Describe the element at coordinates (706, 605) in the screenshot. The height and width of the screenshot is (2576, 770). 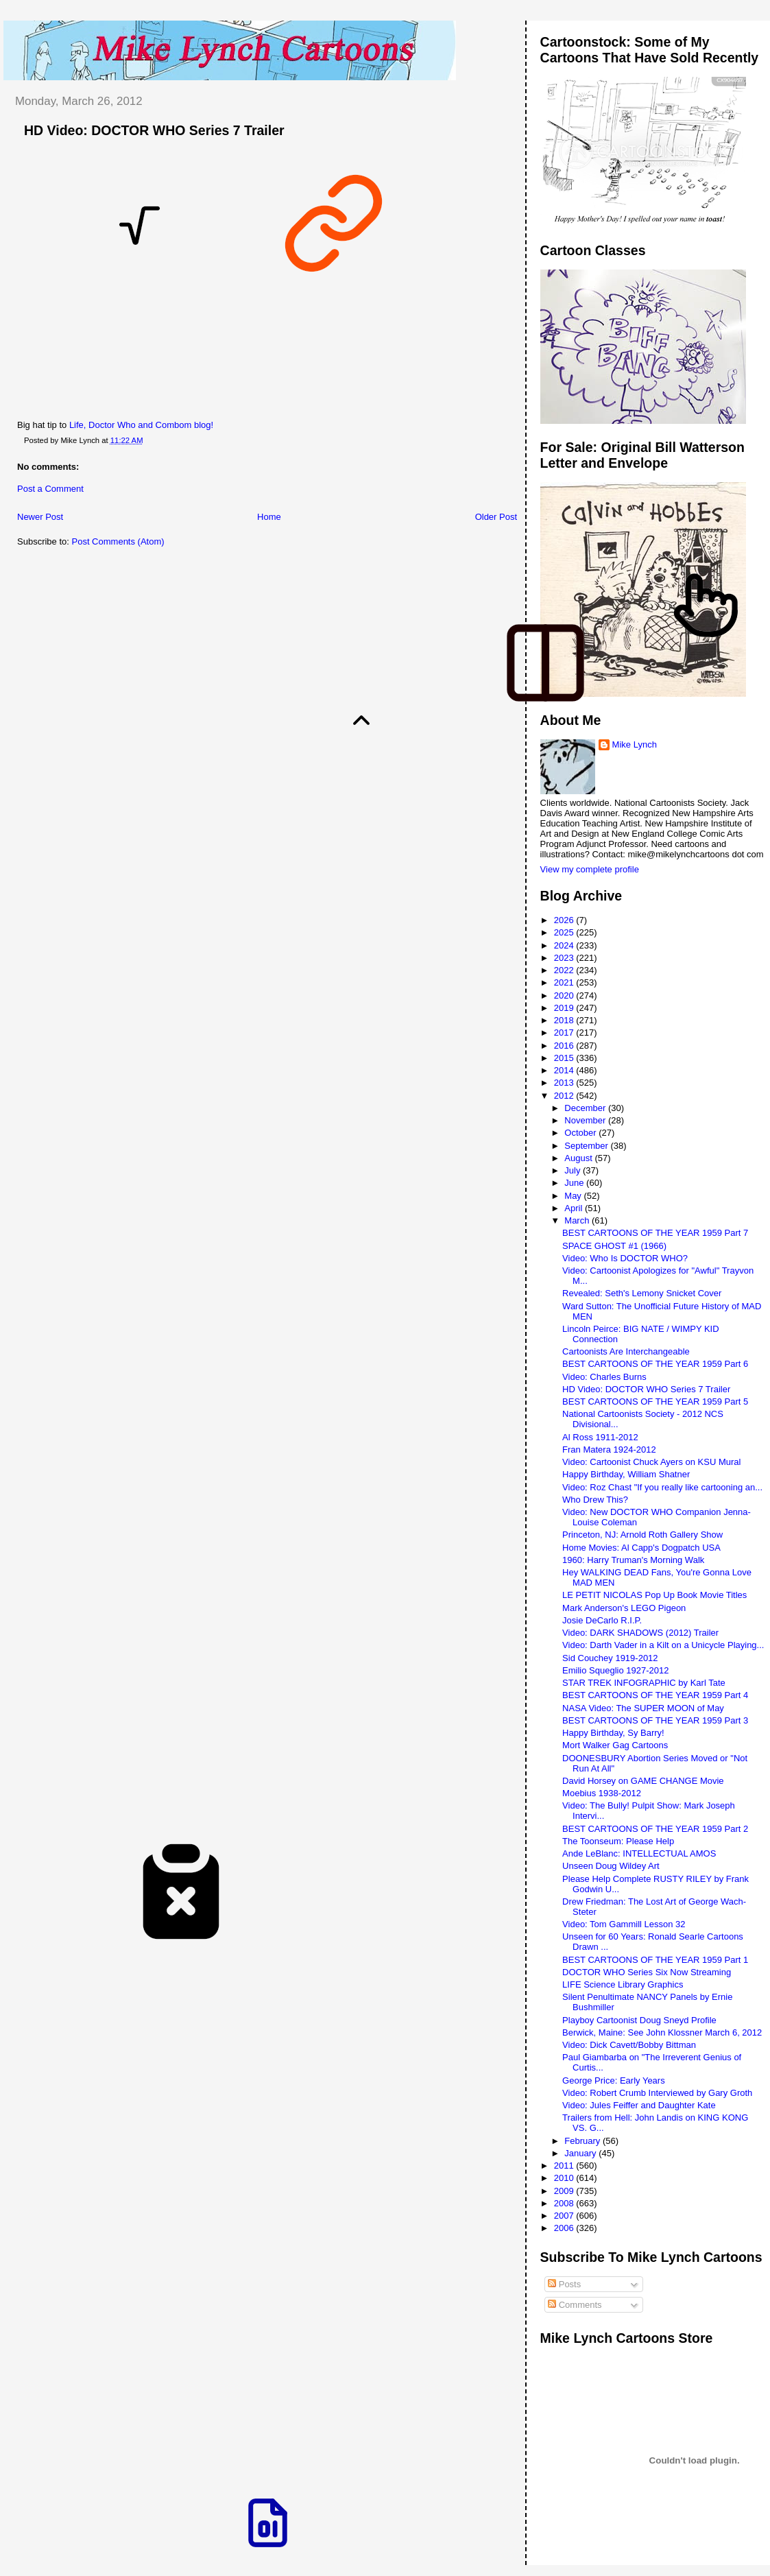
I see `tap or click to select an item` at that location.